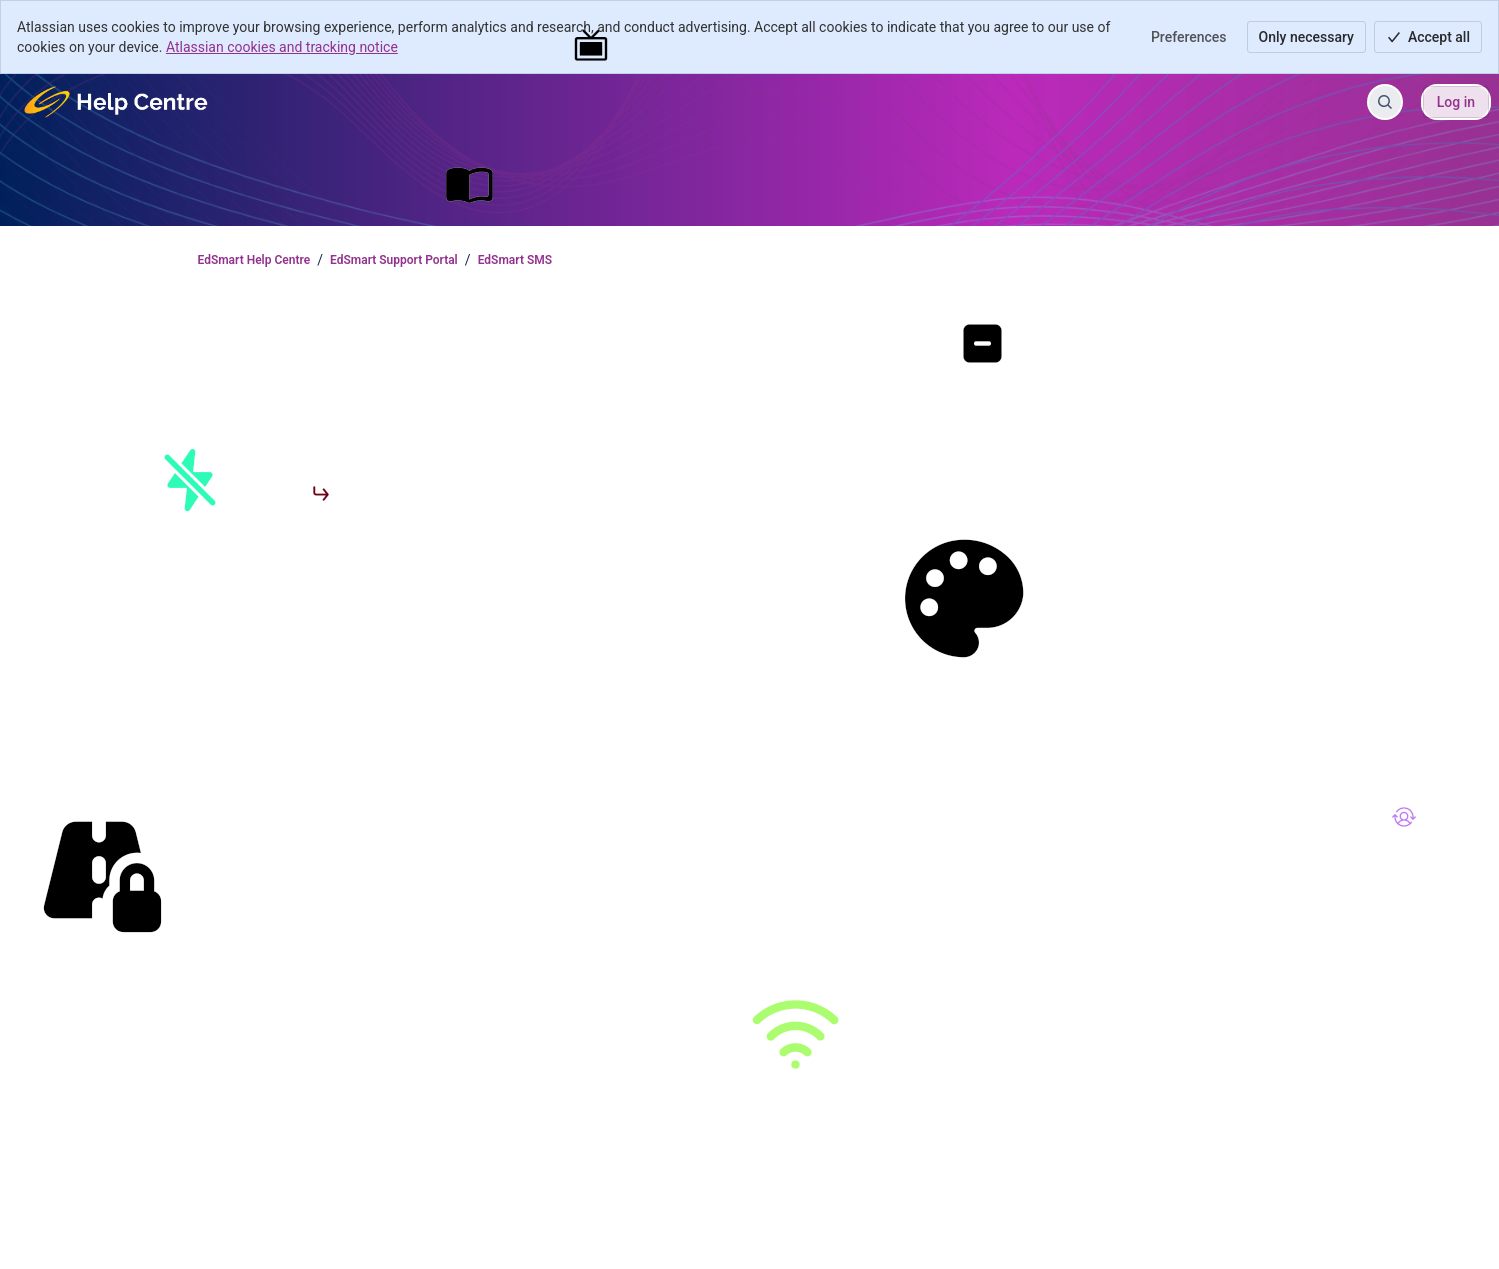 The height and width of the screenshot is (1269, 1499). I want to click on navigate to sub-item or nested content, so click(320, 493).